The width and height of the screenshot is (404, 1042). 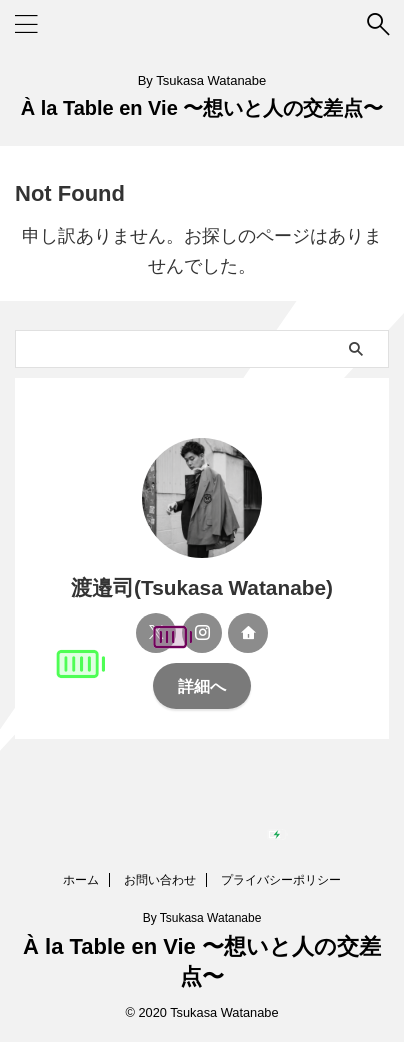 I want to click on indicates battery is charging at 70% capacity, so click(x=277, y=834).